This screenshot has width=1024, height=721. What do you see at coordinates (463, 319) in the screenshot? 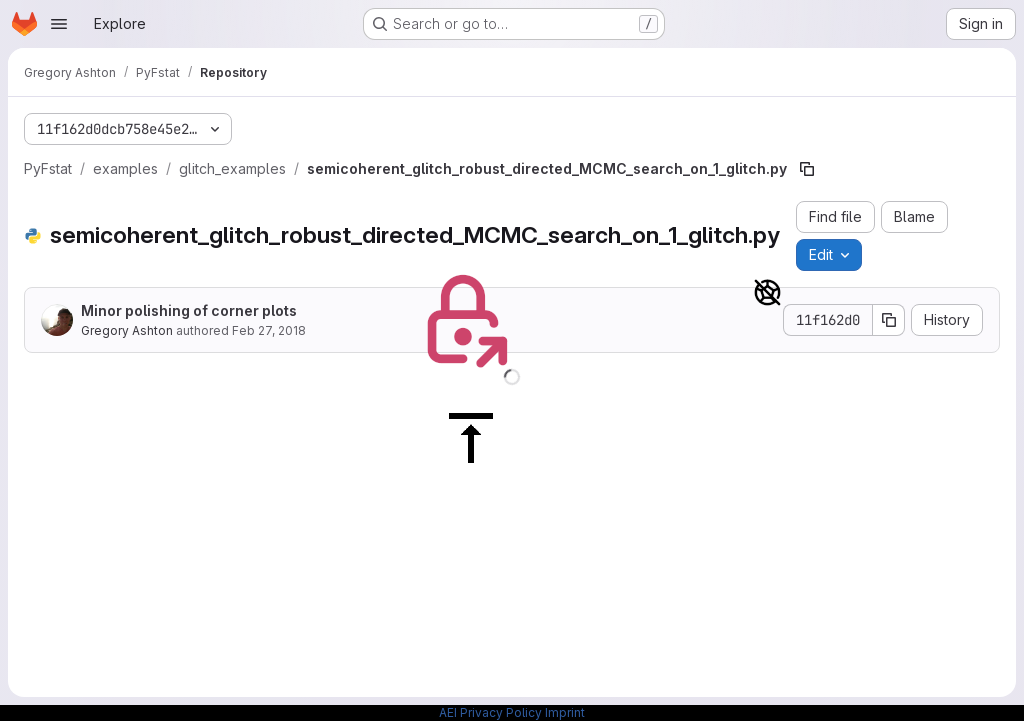
I see `share secure content with others` at bounding box center [463, 319].